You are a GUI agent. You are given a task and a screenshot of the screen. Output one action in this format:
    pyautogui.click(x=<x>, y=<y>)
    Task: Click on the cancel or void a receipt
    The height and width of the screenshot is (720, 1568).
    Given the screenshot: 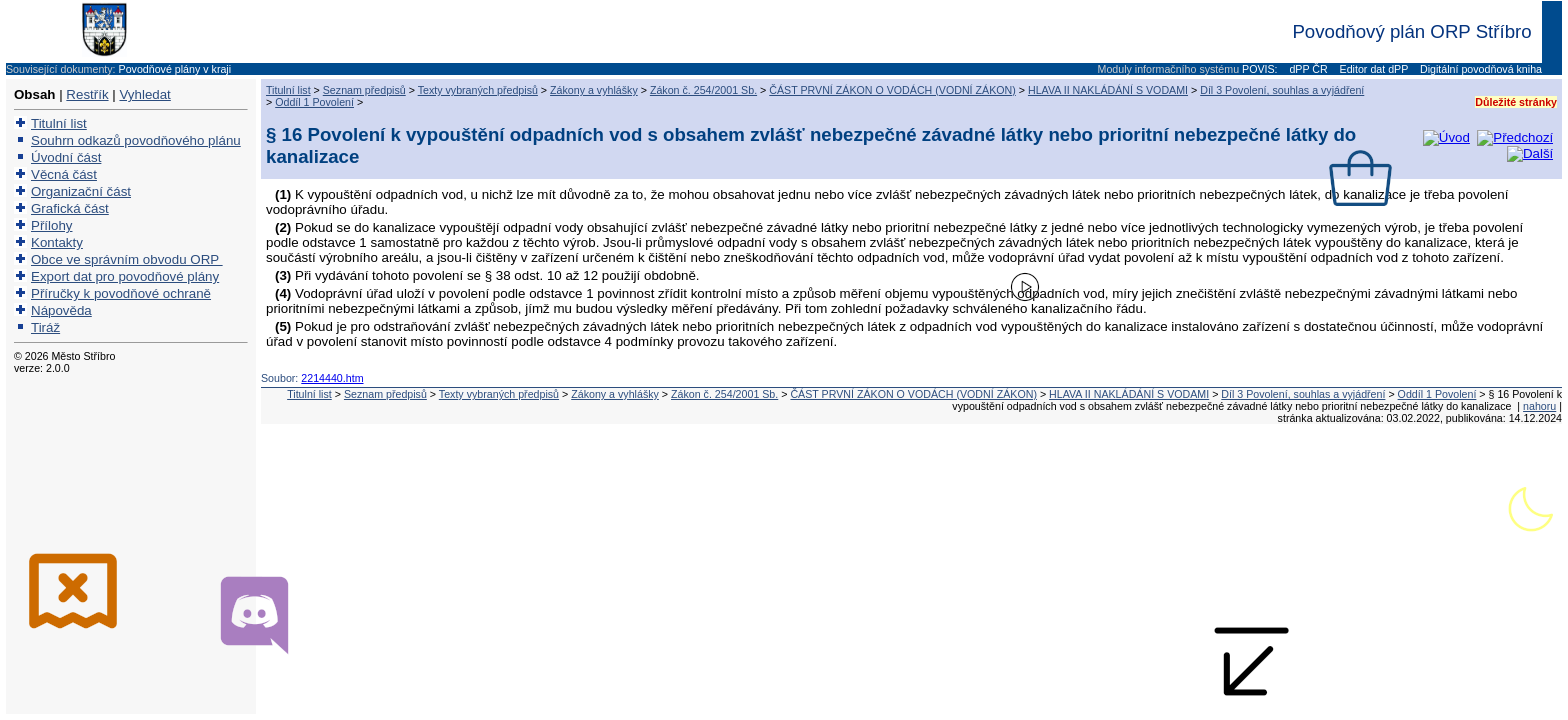 What is the action you would take?
    pyautogui.click(x=73, y=591)
    